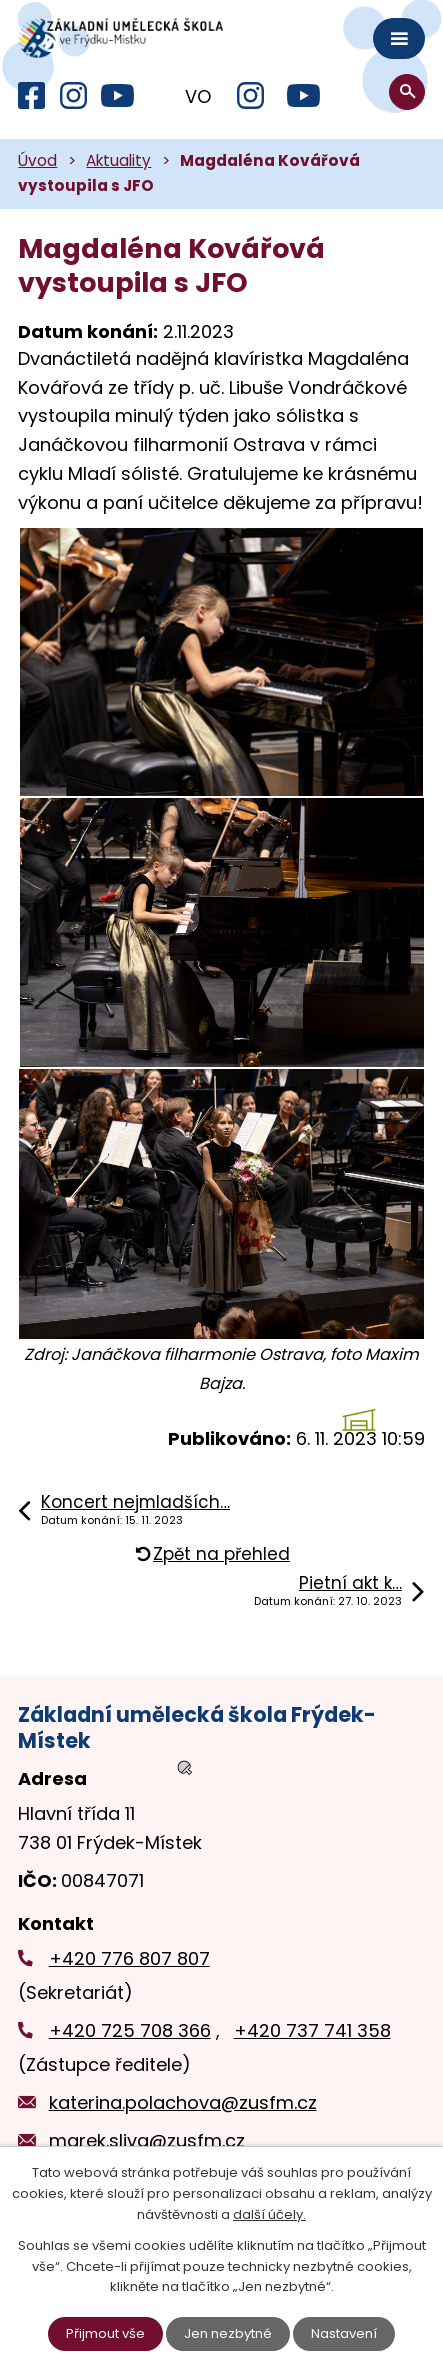 The image size is (443, 2366). I want to click on access warehouse or storage inventory, so click(359, 1421).